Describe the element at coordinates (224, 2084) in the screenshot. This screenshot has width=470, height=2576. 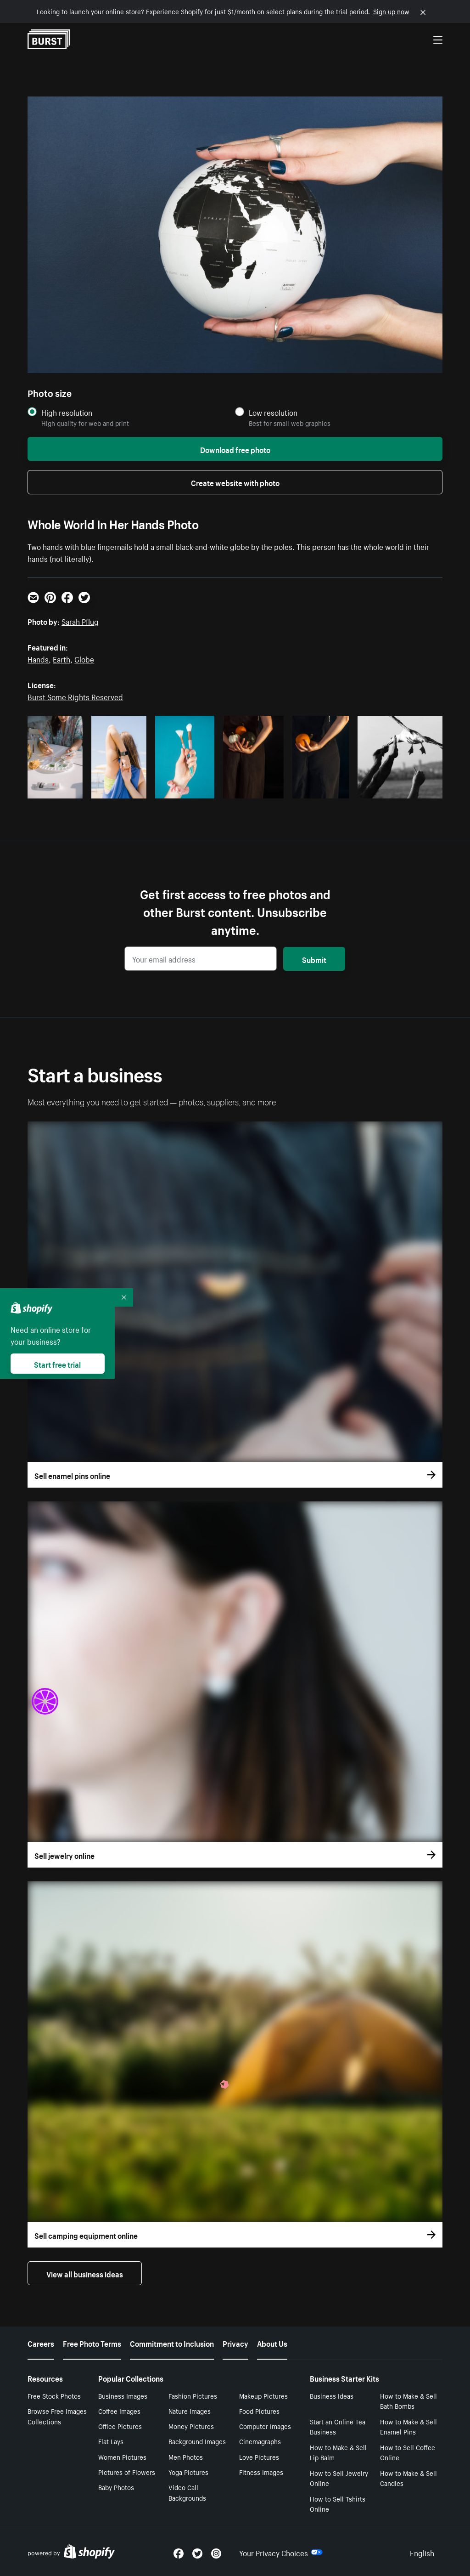
I see `crystal programming language logo` at that location.